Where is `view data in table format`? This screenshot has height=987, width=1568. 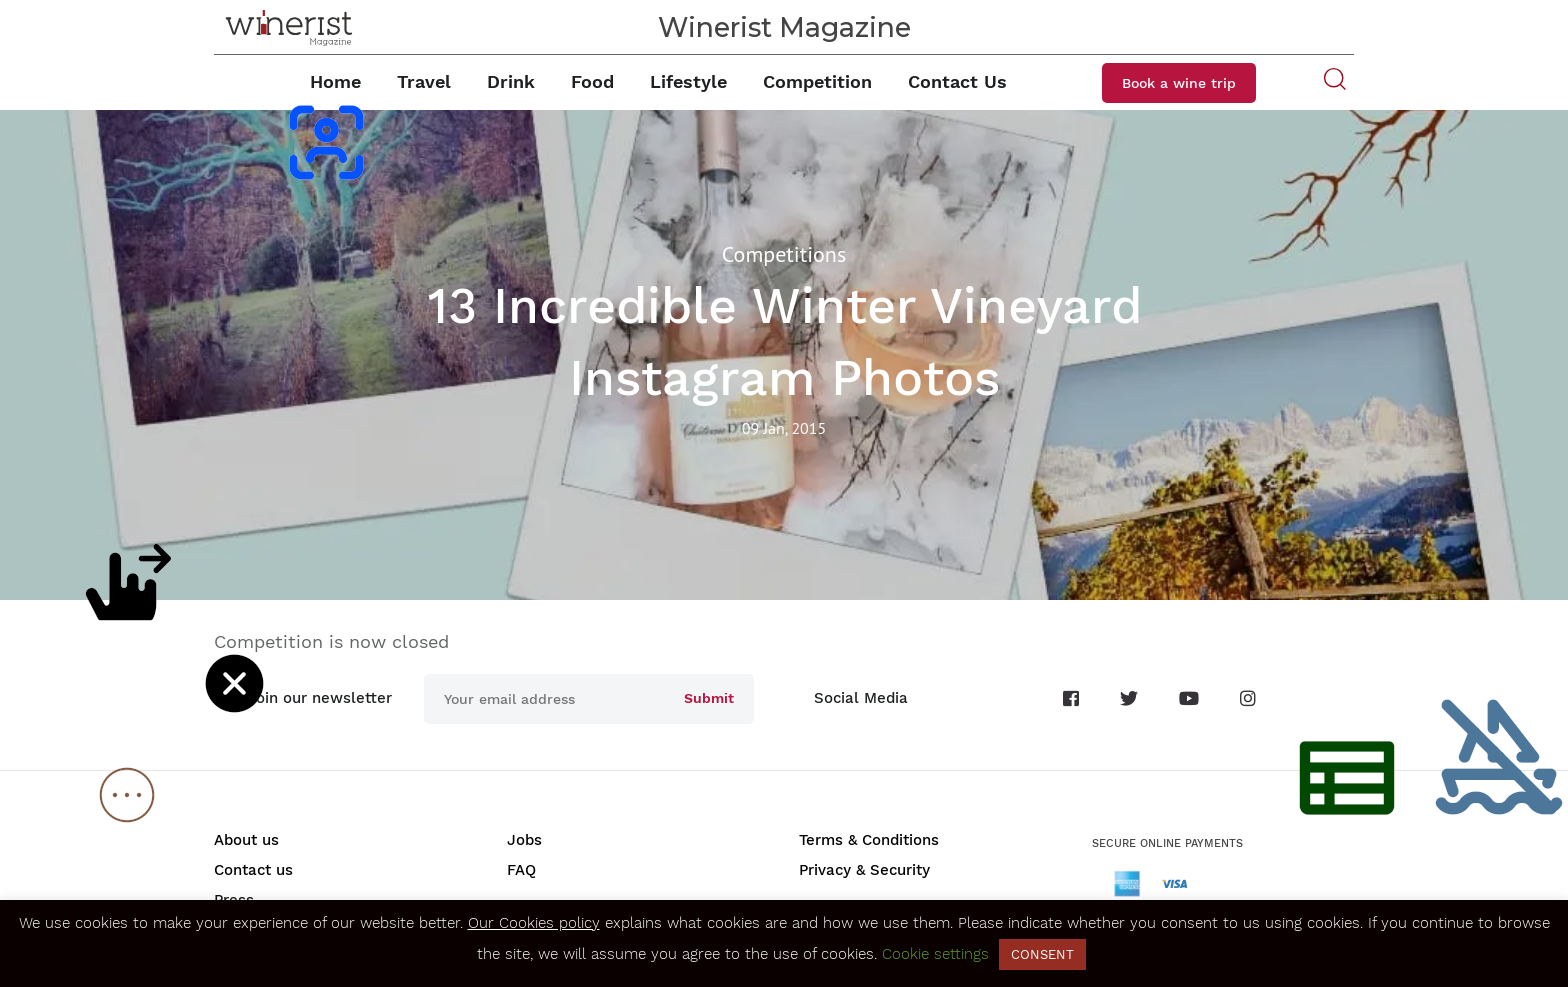 view data in table format is located at coordinates (1347, 778).